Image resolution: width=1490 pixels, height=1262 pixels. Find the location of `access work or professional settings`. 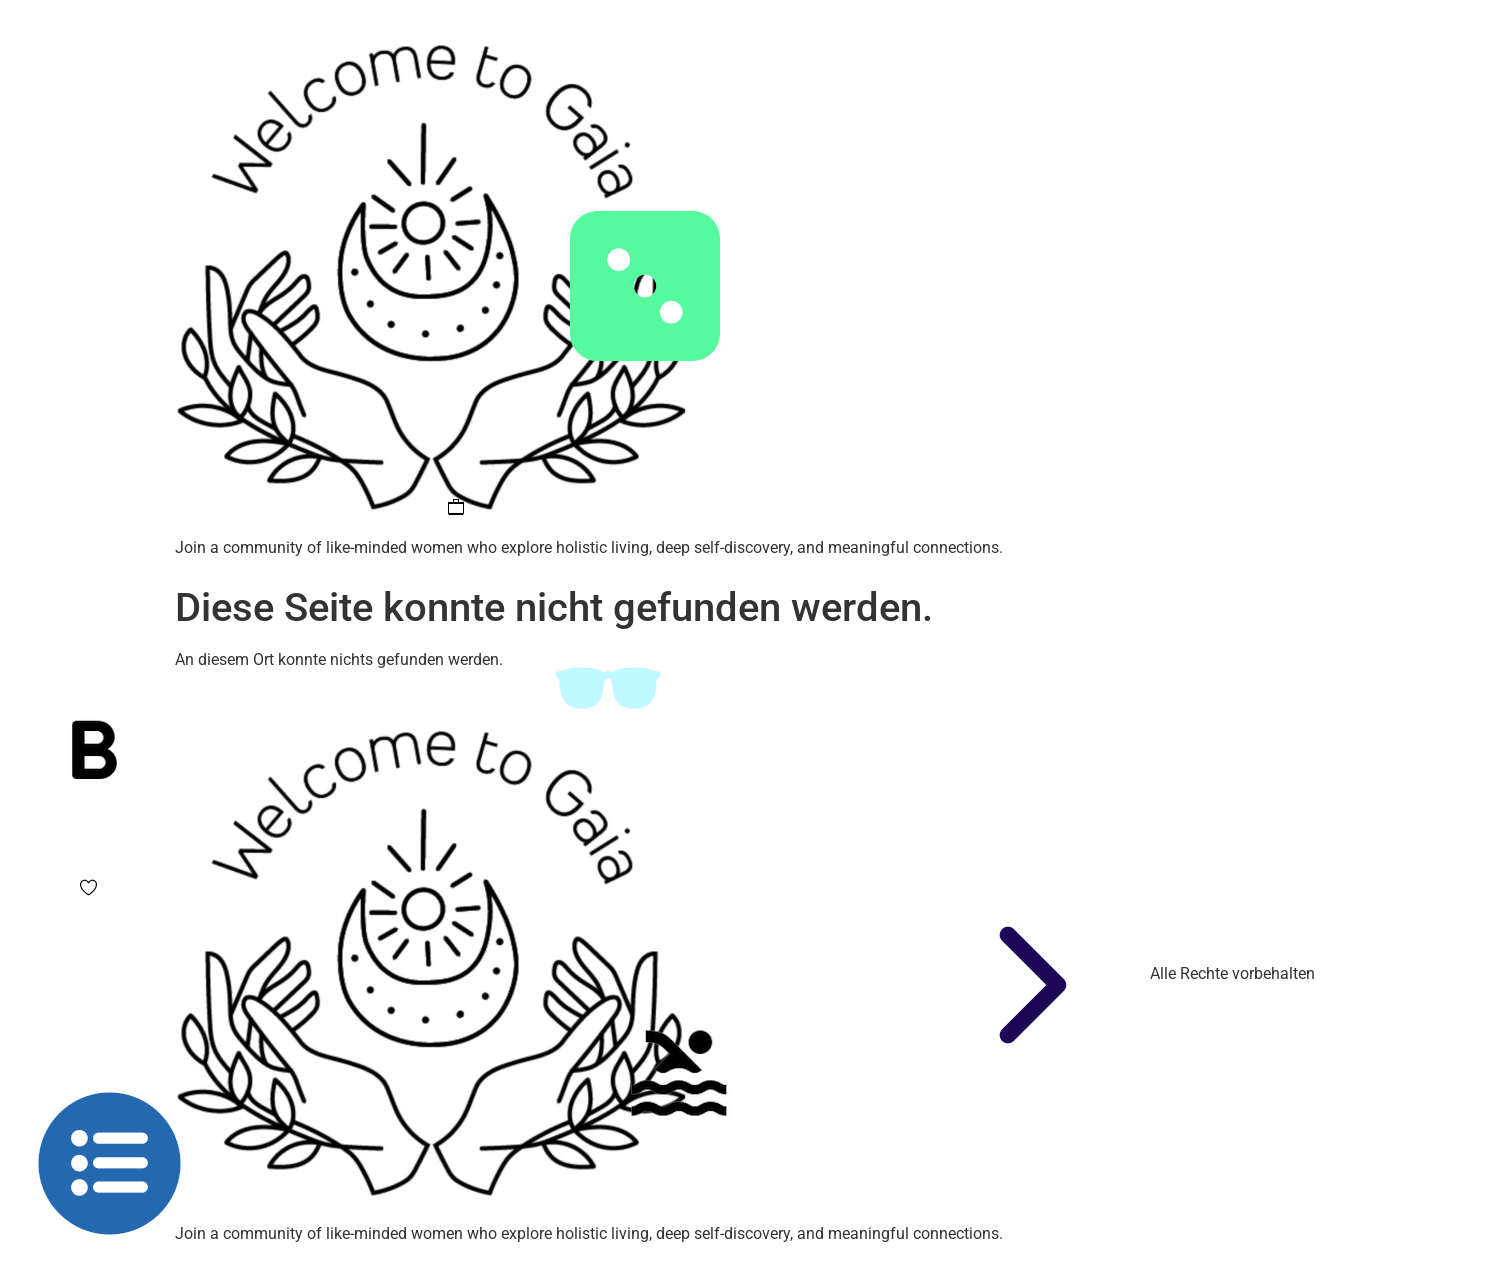

access work or professional settings is located at coordinates (456, 507).